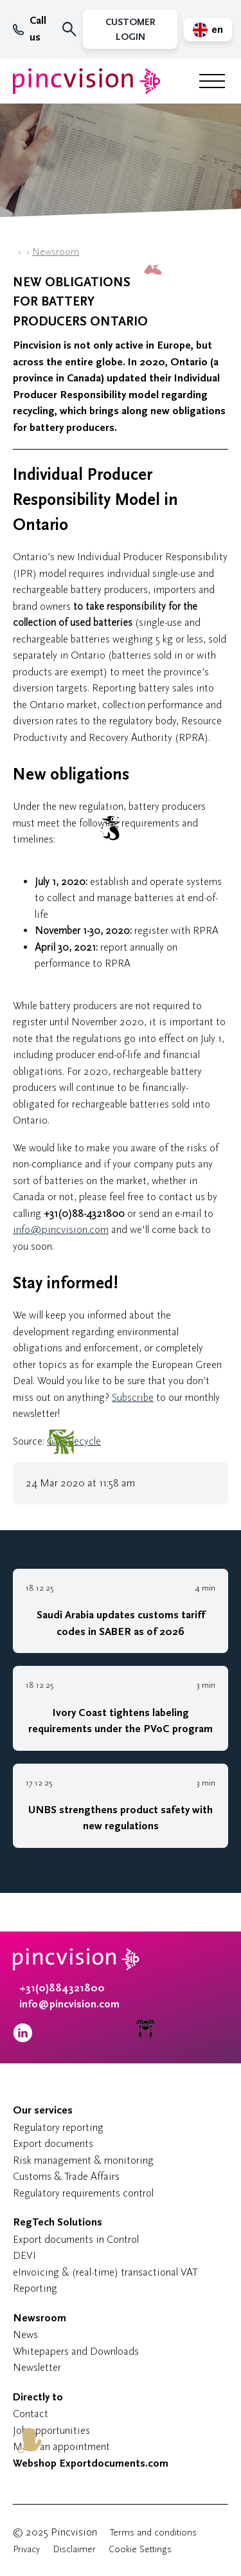 The height and width of the screenshot is (2576, 241). I want to click on access cooking or recipe features, so click(30, 2440).